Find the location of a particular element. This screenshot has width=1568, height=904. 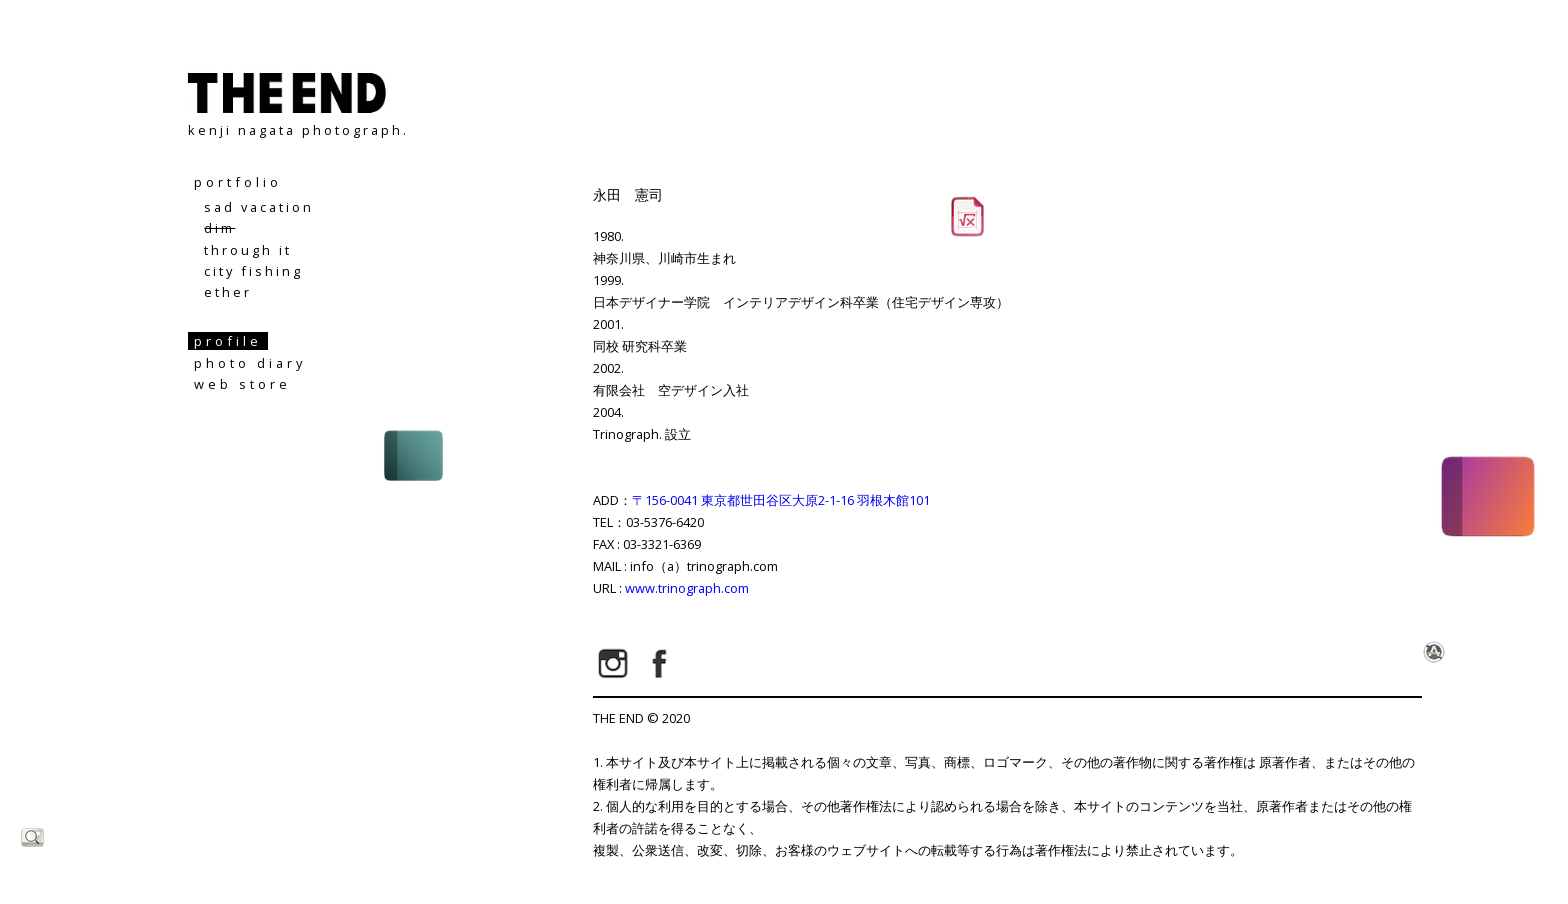

open eye of mate image viewer application is located at coordinates (32, 837).